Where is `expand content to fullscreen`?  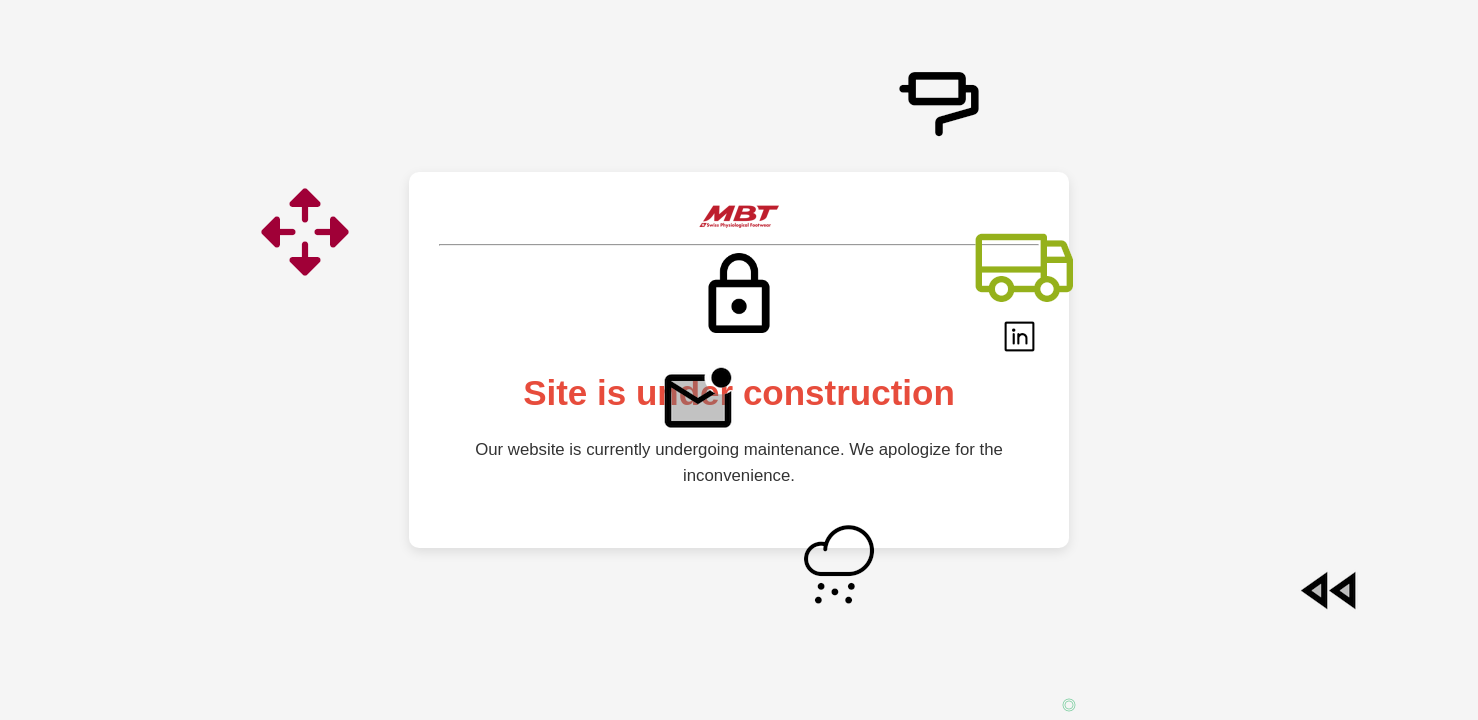 expand content to fullscreen is located at coordinates (305, 232).